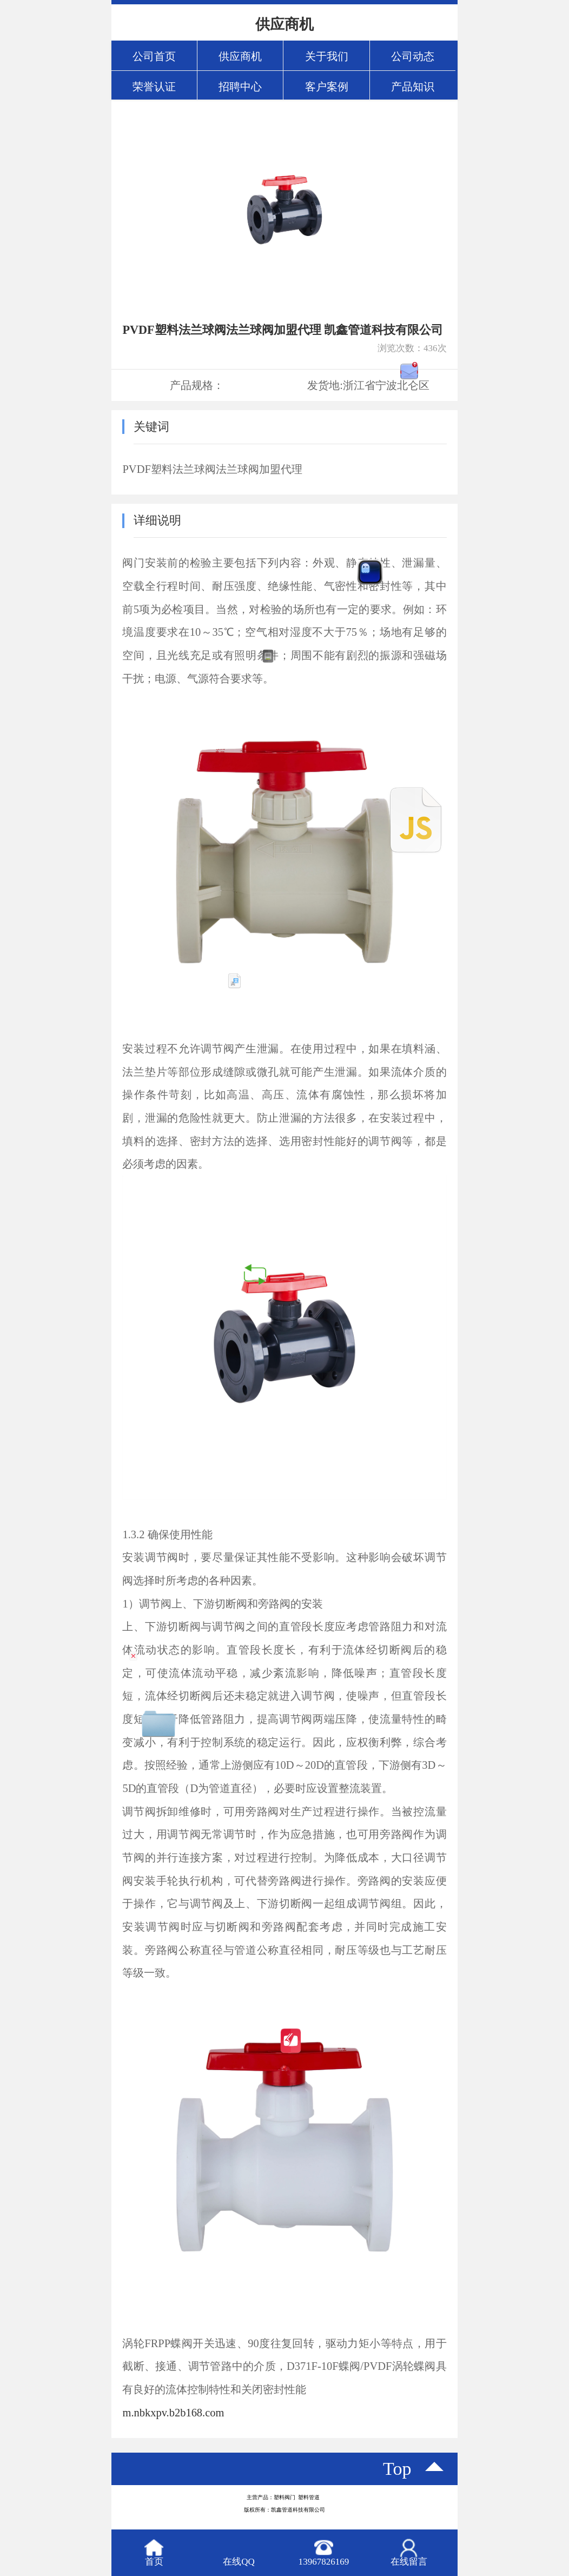 This screenshot has height=2576, width=569. What do you see at coordinates (158, 1724) in the screenshot?
I see `organize media files in a catalog folder` at bounding box center [158, 1724].